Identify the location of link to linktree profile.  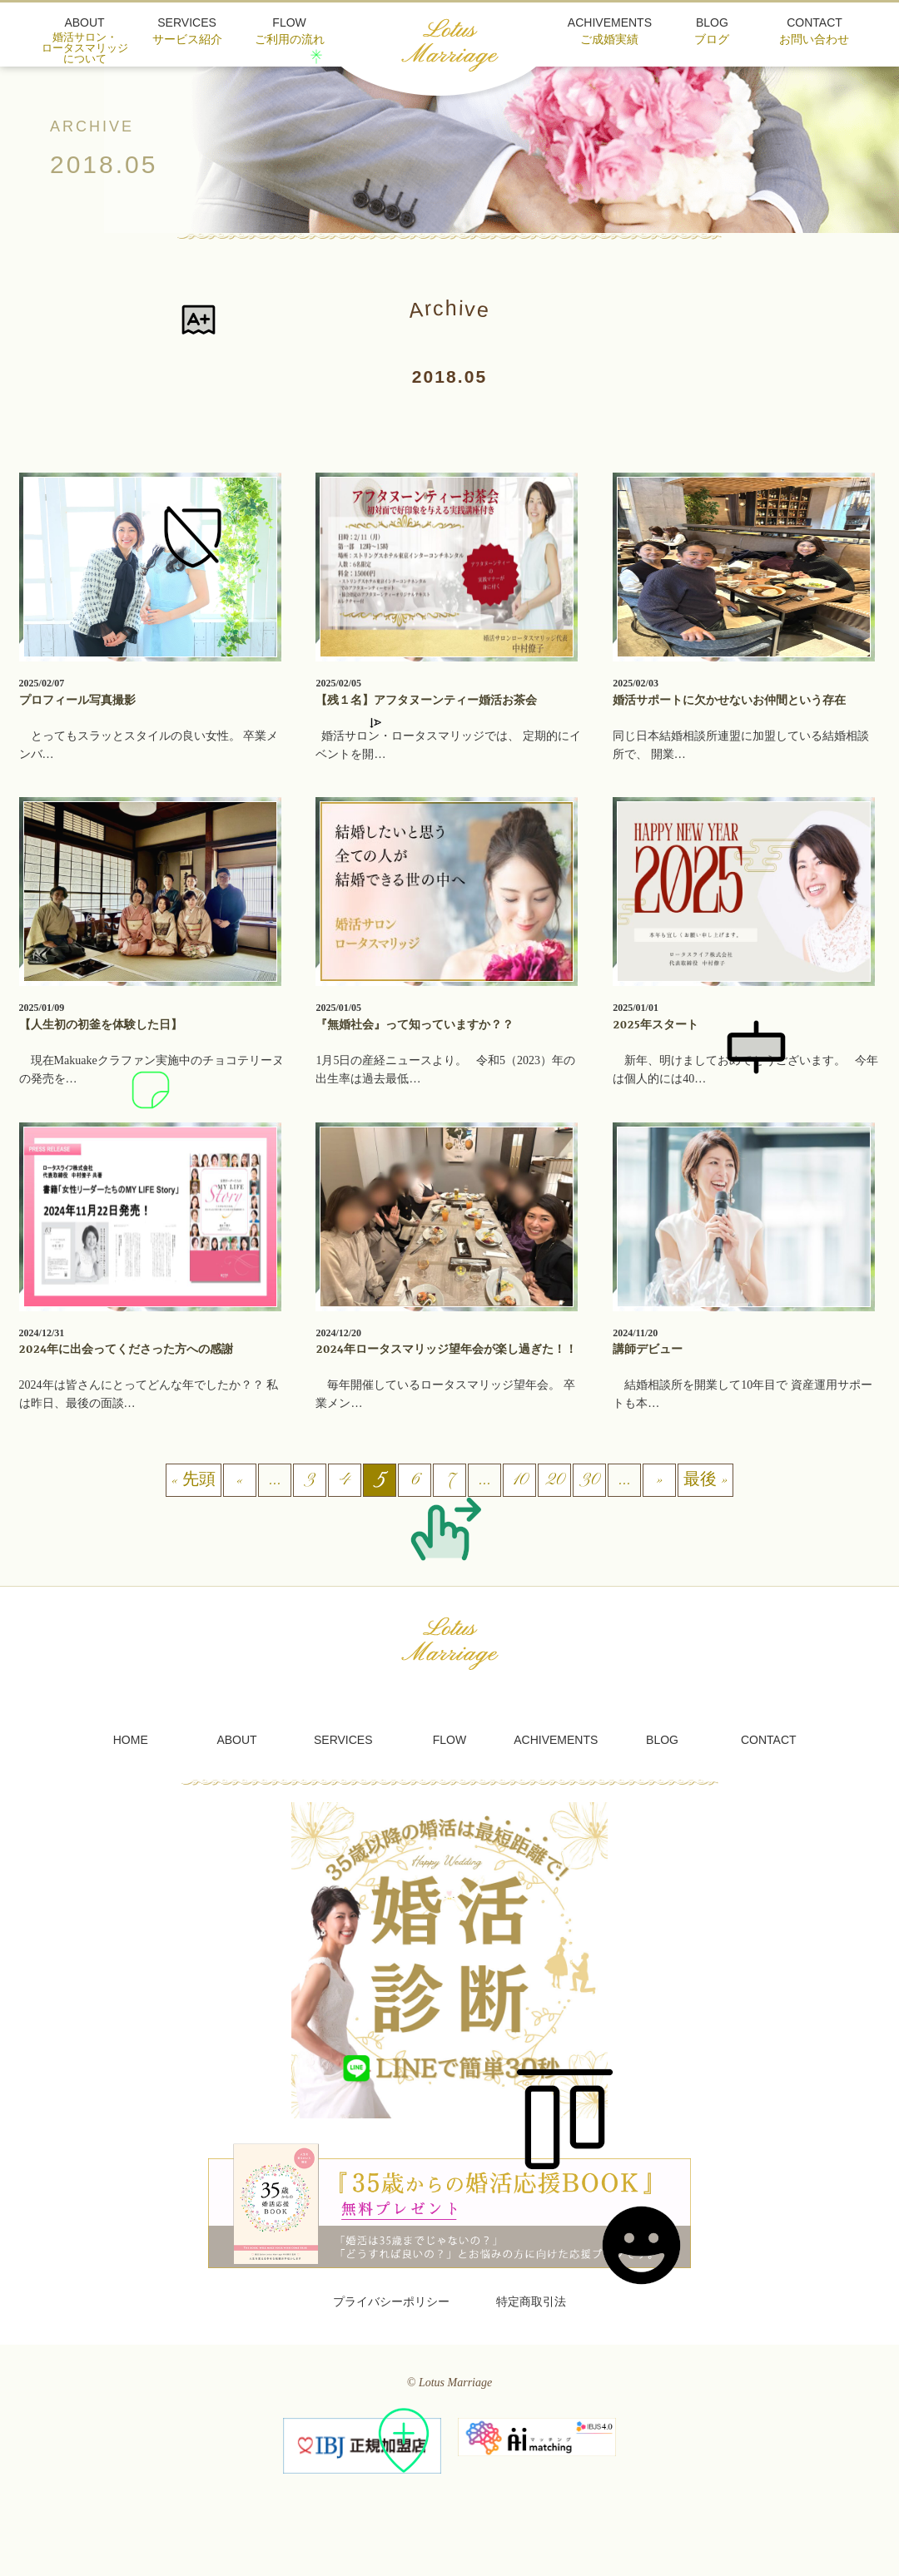
(316, 57).